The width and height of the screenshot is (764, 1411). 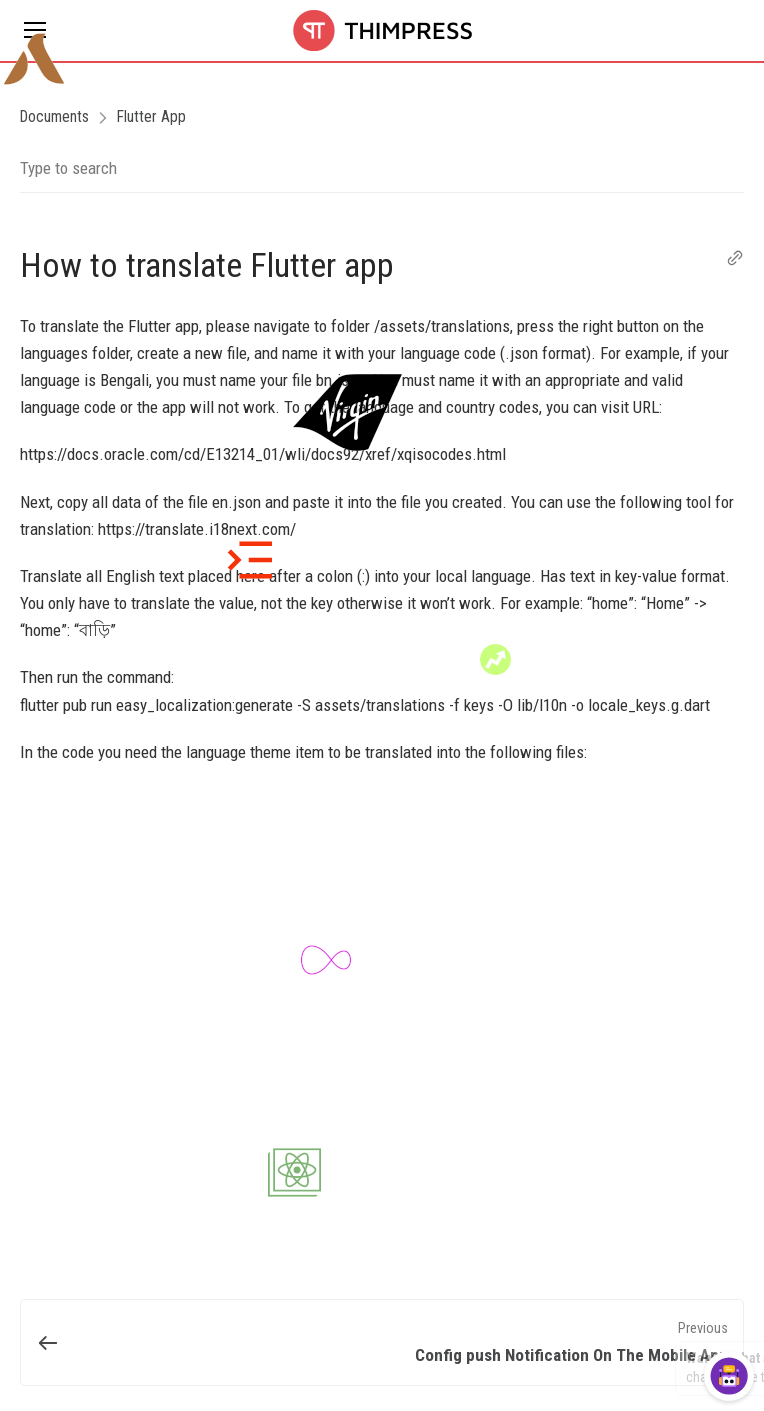 I want to click on open the BuzzFeed app, so click(x=495, y=659).